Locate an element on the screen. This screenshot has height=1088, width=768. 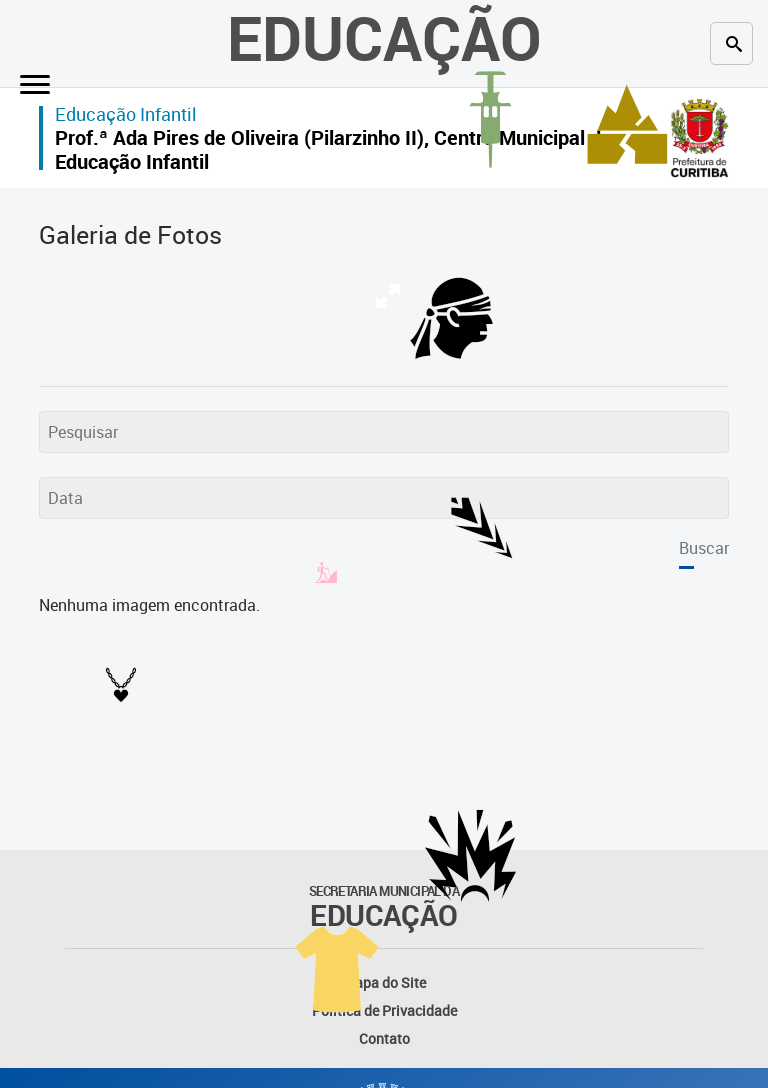
browse clothing or apparel items is located at coordinates (337, 968).